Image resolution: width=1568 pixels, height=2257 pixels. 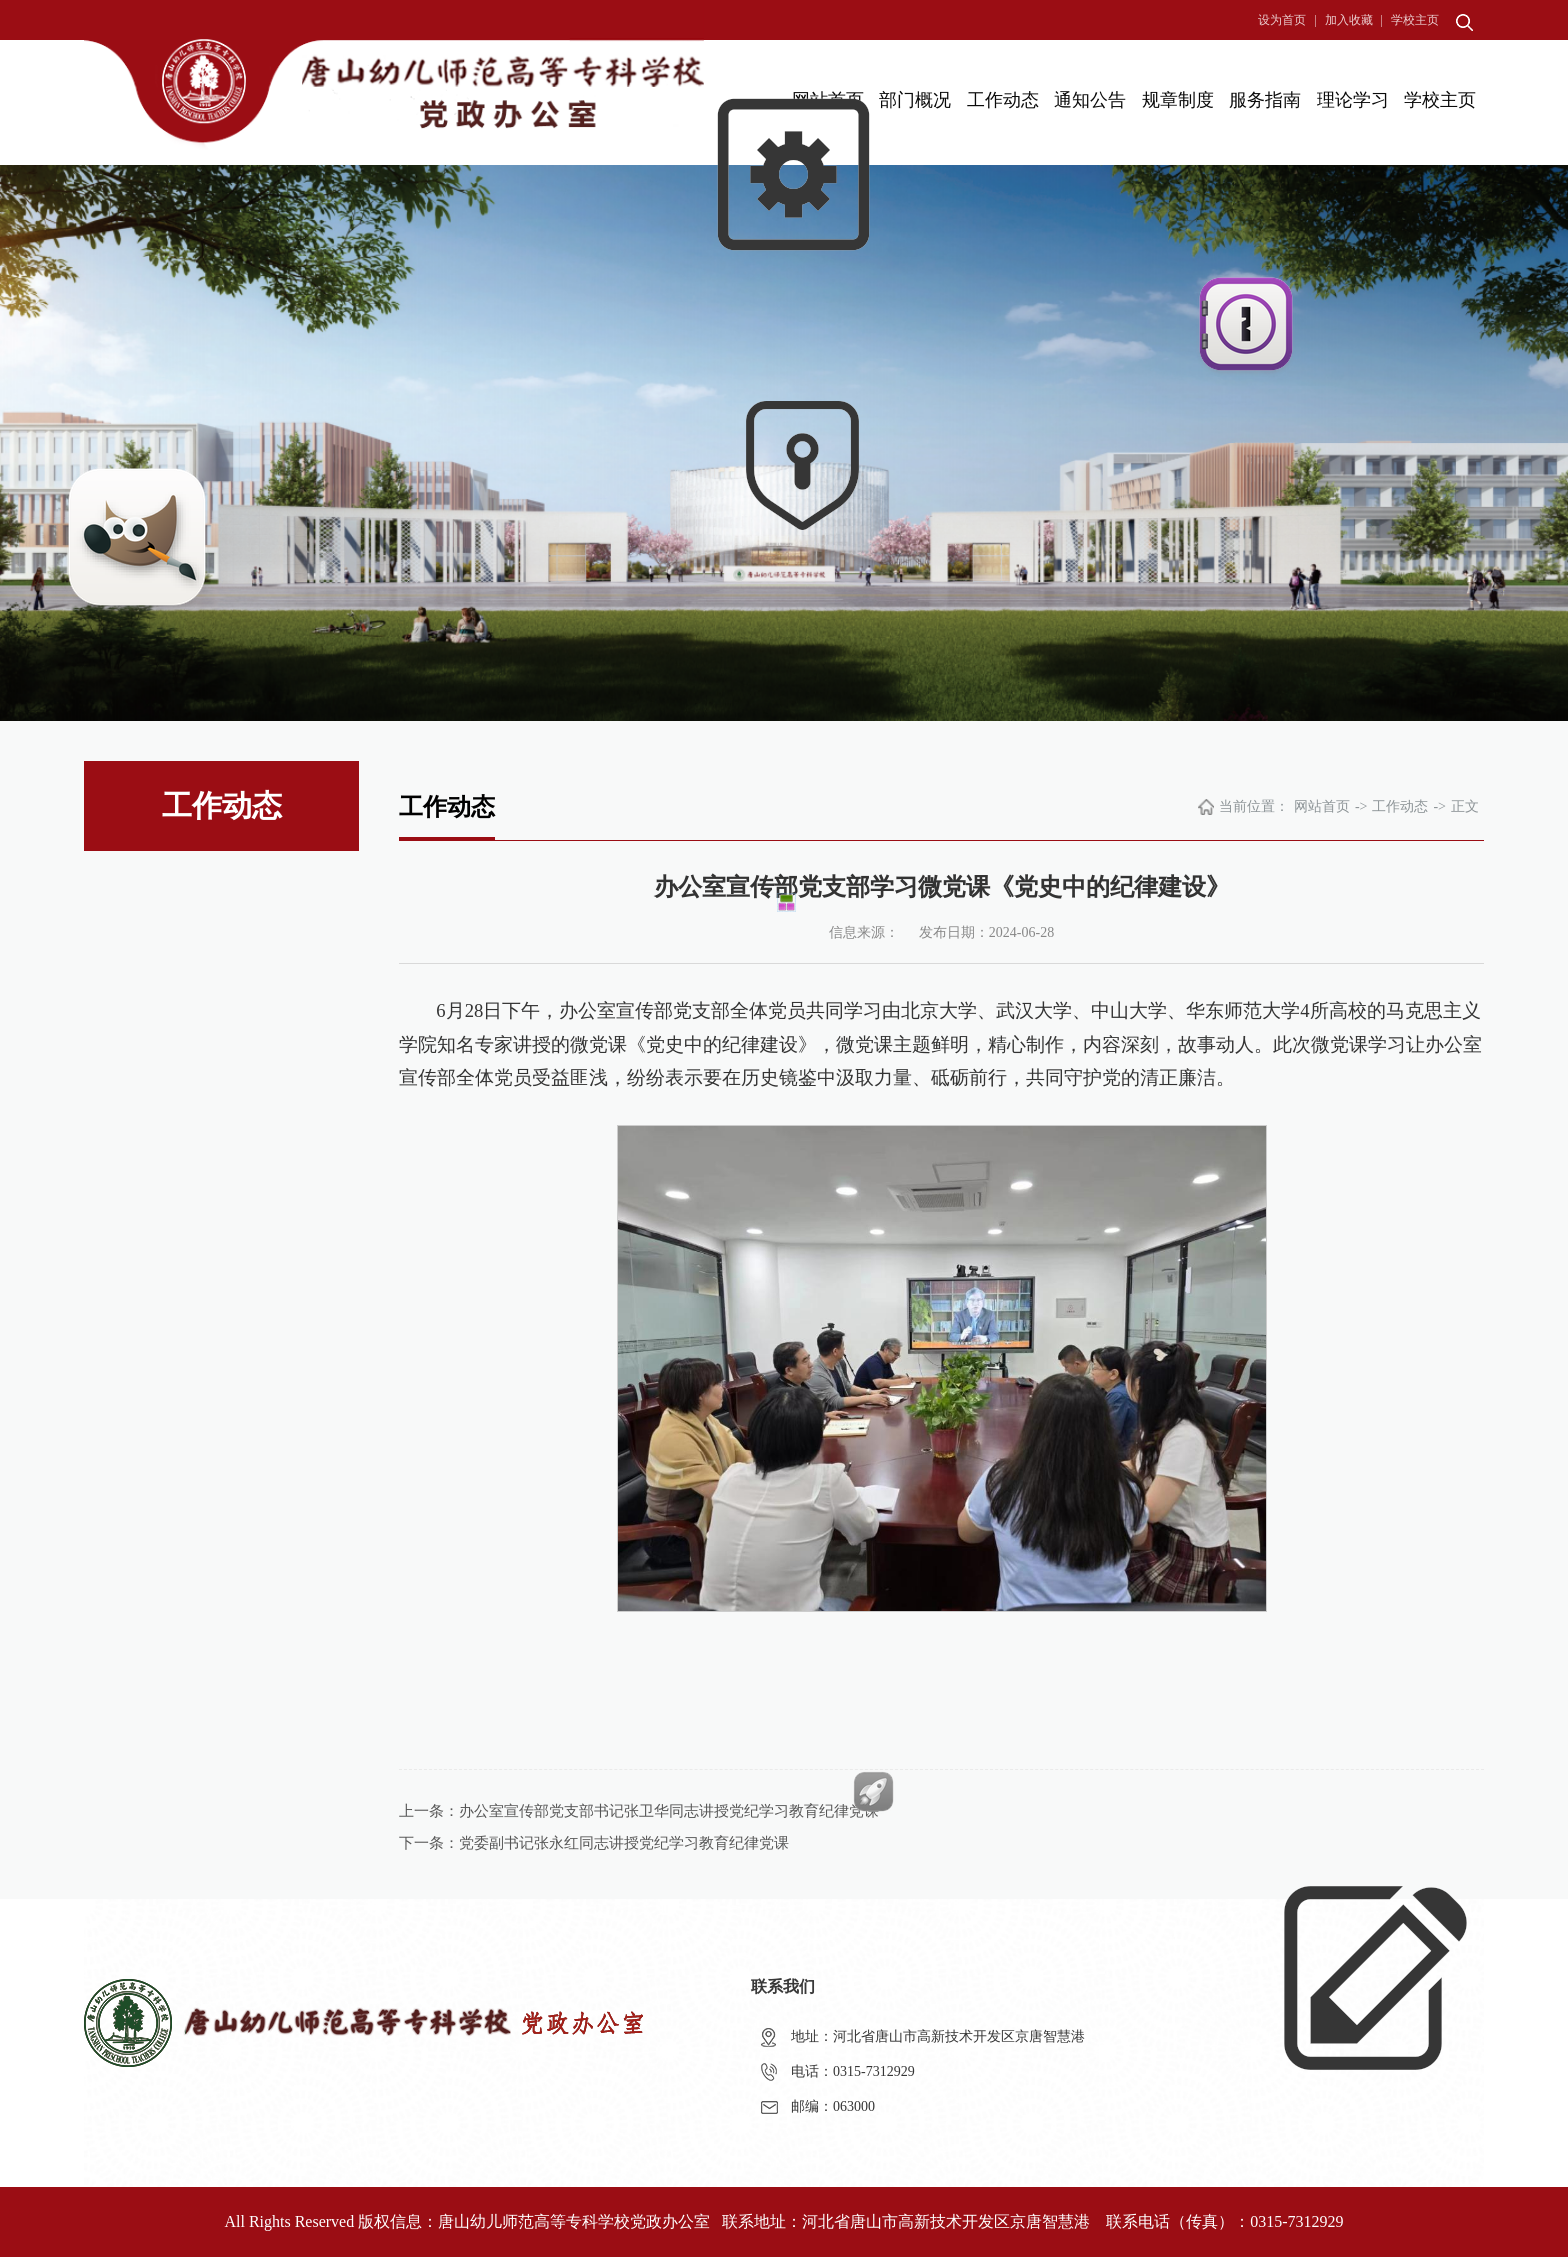 I want to click on open text editor application, so click(x=1363, y=1978).